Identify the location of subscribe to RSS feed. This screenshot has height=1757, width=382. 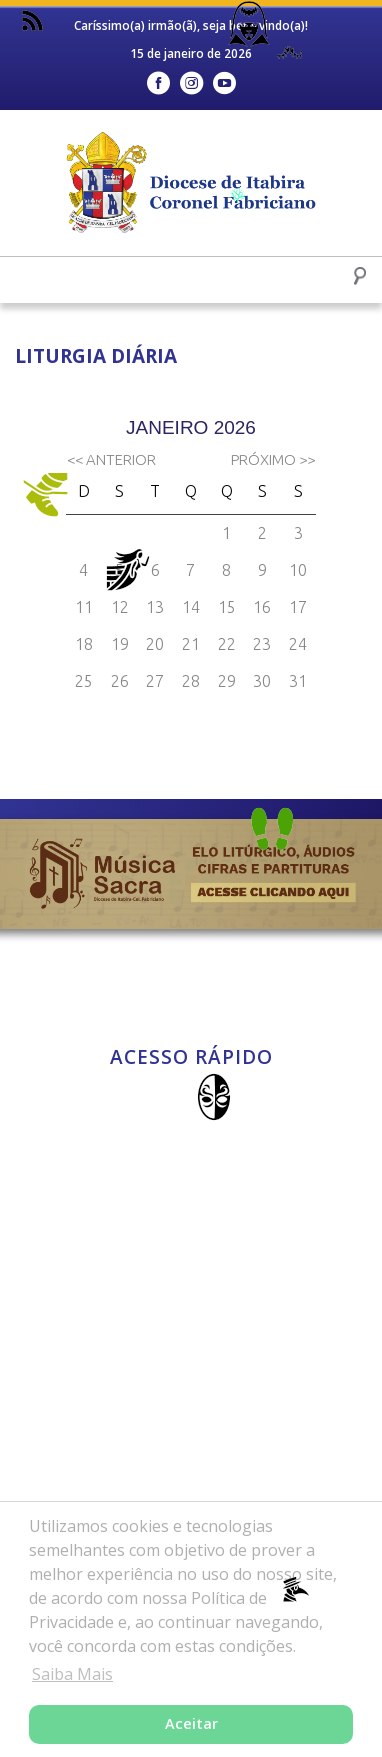
(32, 20).